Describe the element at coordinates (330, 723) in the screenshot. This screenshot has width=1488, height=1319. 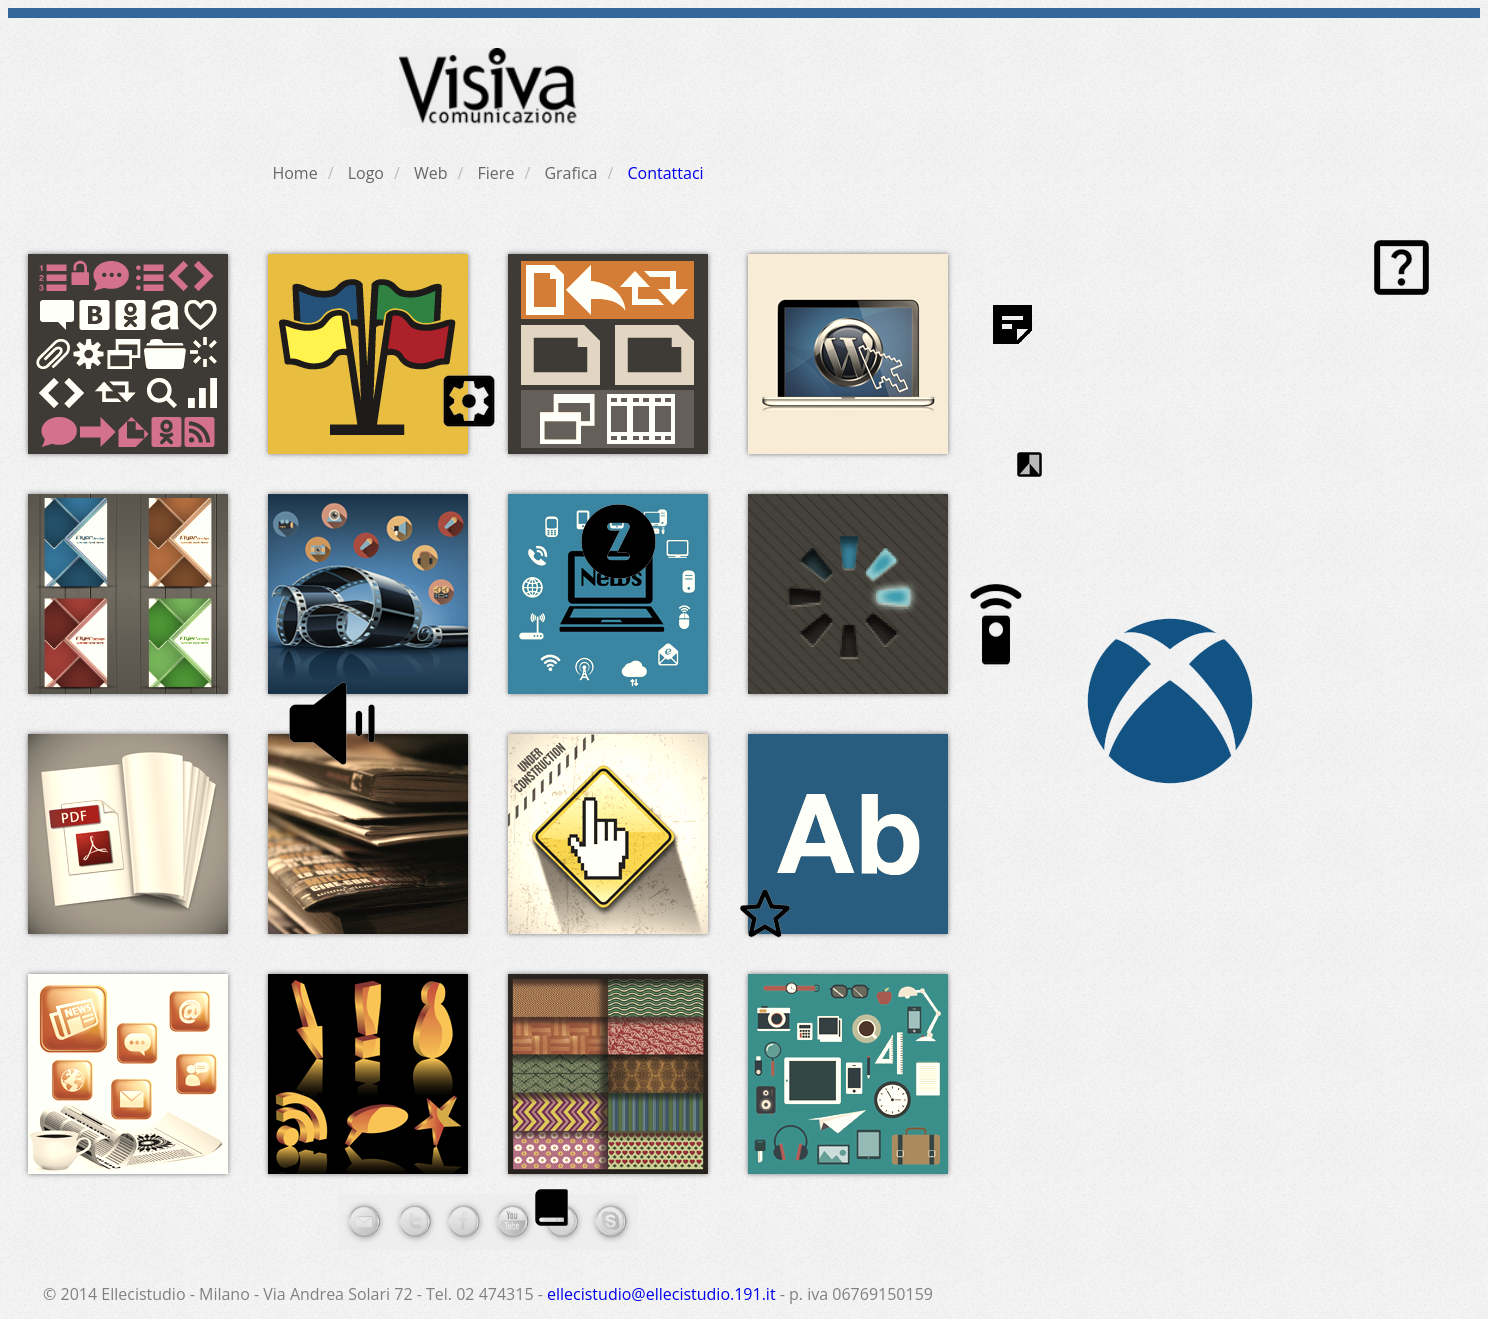
I see `volume set to high` at that location.